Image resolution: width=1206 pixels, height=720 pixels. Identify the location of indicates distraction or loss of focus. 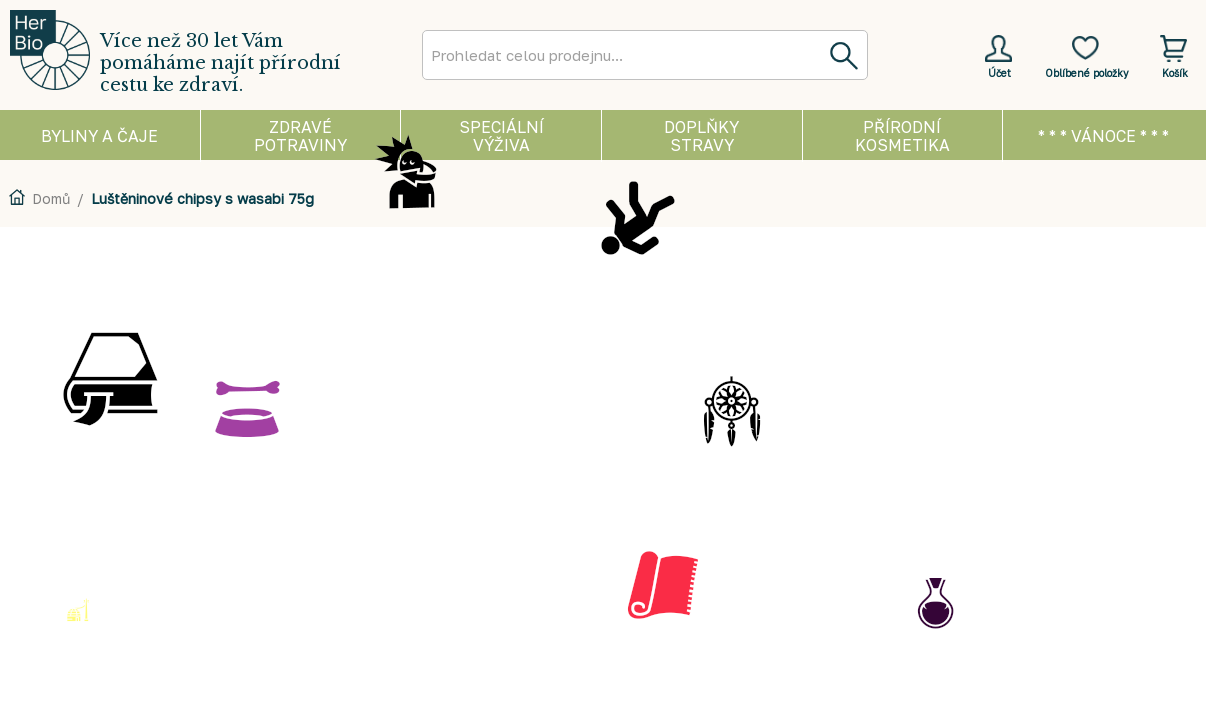
(405, 171).